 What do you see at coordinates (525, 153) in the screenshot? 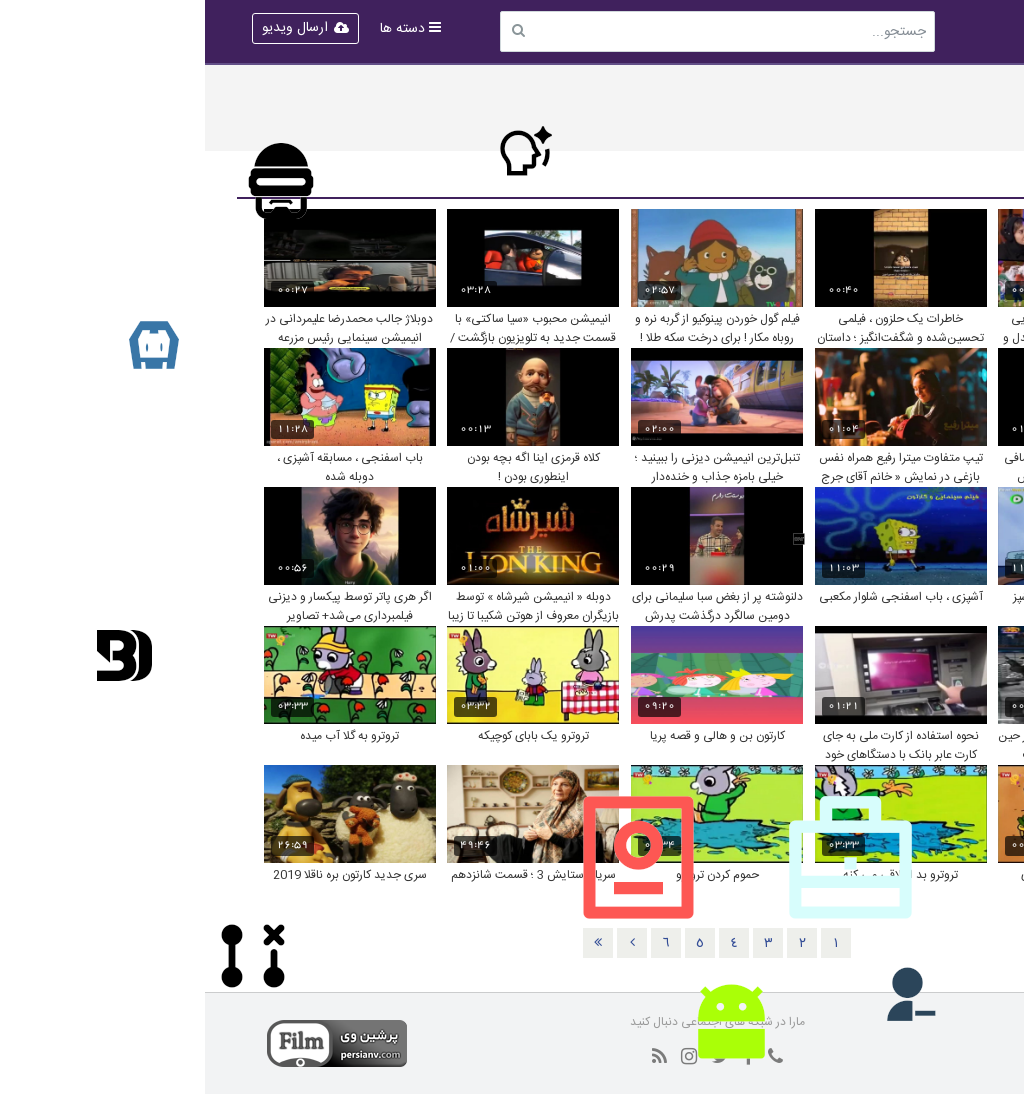
I see `access speak ai voice assistant` at bounding box center [525, 153].